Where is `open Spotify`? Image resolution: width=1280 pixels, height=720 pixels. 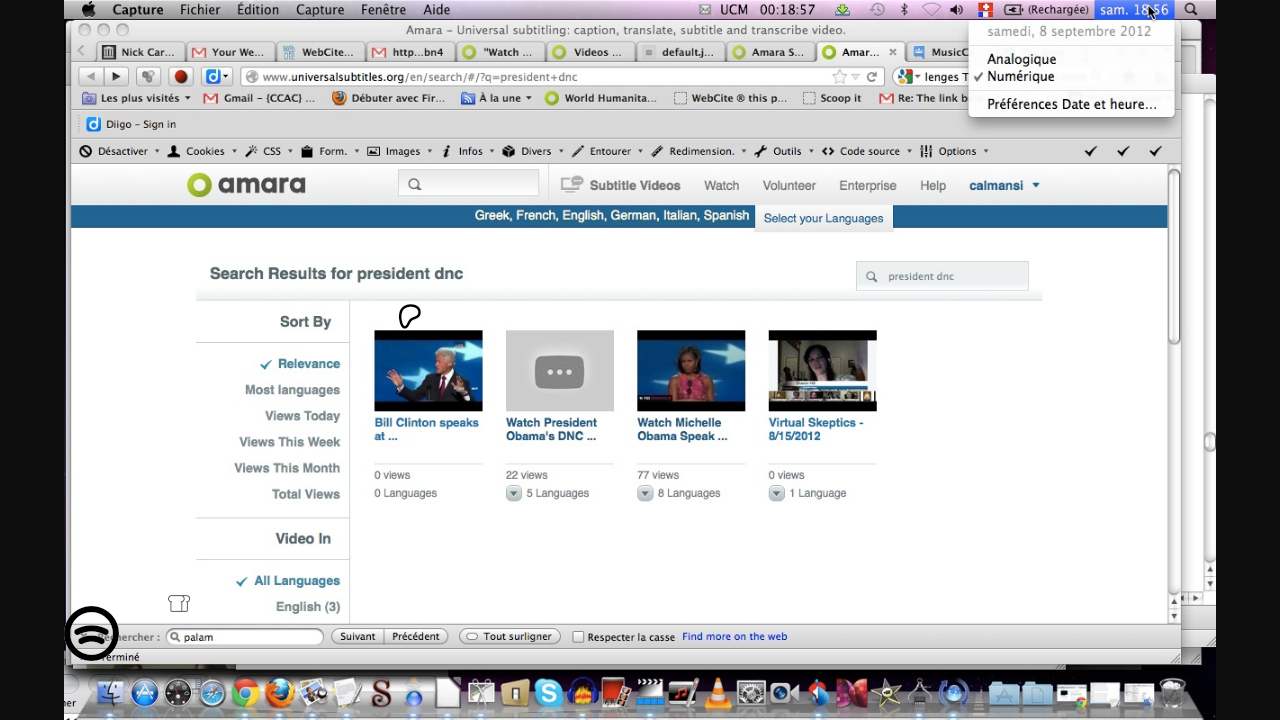 open Spotify is located at coordinates (91, 633).